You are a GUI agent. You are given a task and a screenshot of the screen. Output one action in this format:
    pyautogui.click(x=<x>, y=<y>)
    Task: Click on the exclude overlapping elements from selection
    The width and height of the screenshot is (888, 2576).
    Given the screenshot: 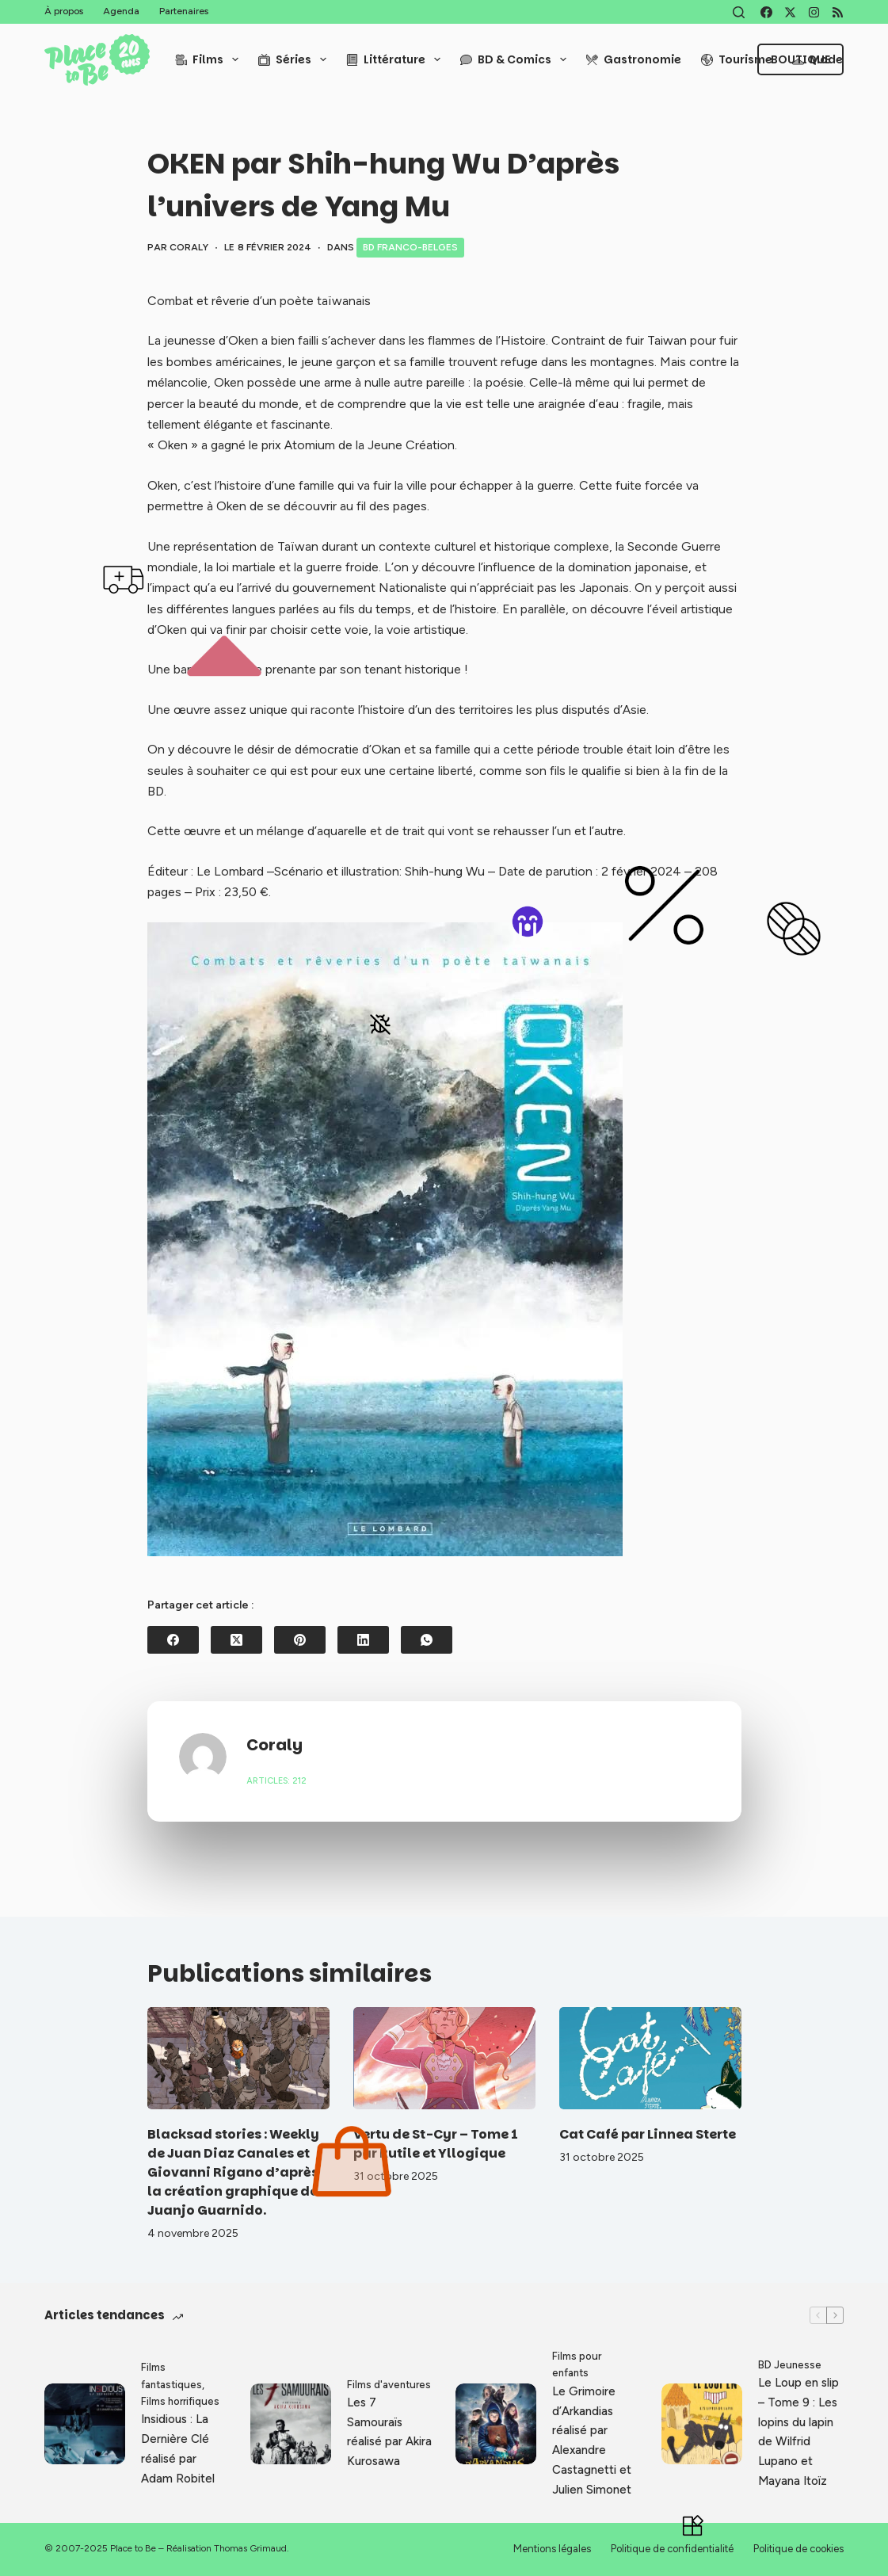 What is the action you would take?
    pyautogui.click(x=794, y=929)
    